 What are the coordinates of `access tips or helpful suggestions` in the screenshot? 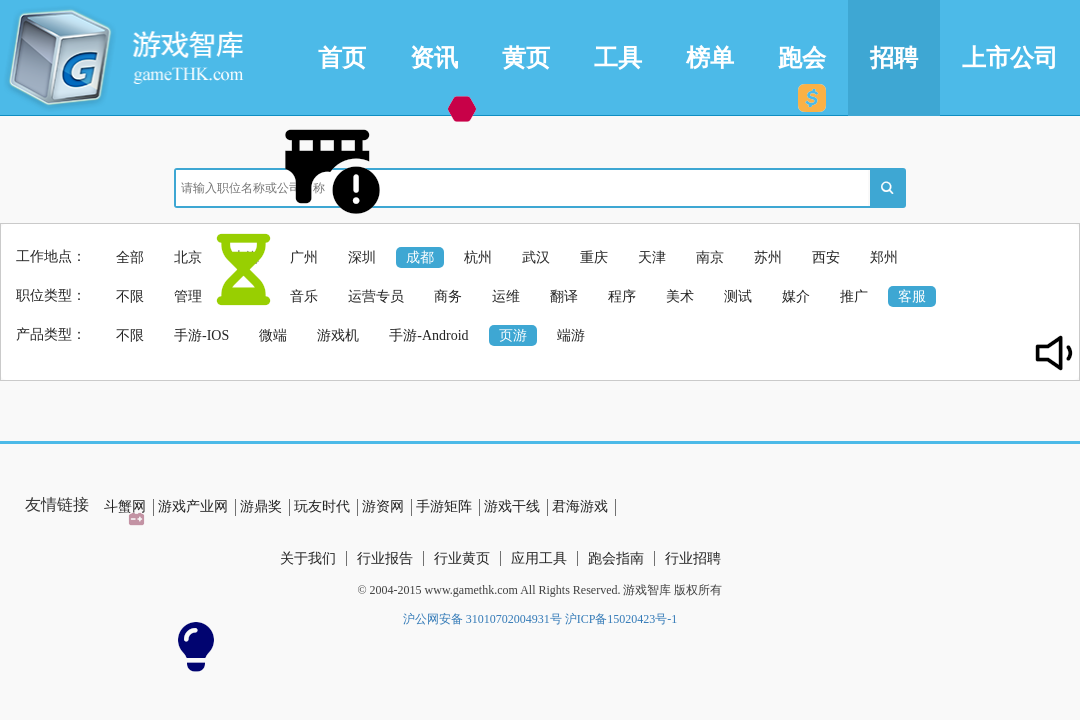 It's located at (196, 646).